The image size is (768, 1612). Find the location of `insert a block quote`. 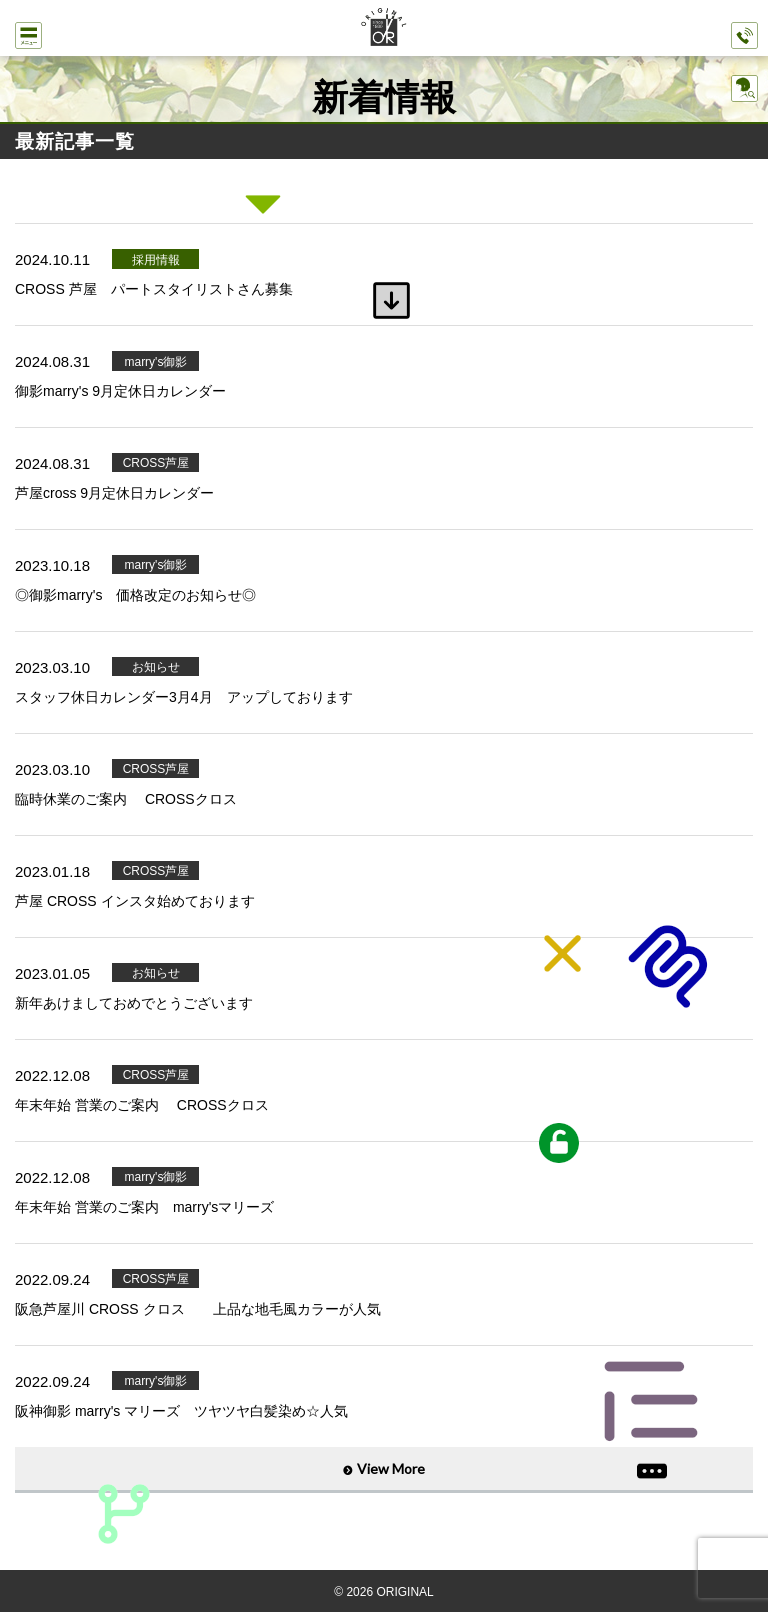

insert a block quote is located at coordinates (651, 1398).